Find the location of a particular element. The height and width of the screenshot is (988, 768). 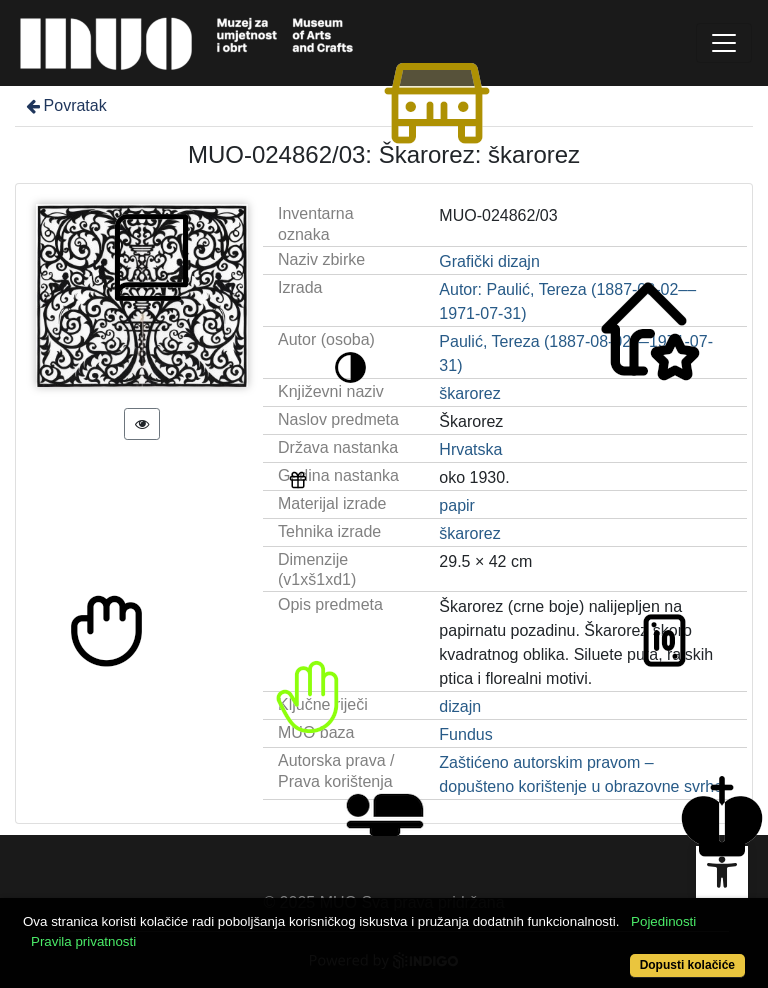

indicates premium or royal status is located at coordinates (722, 822).